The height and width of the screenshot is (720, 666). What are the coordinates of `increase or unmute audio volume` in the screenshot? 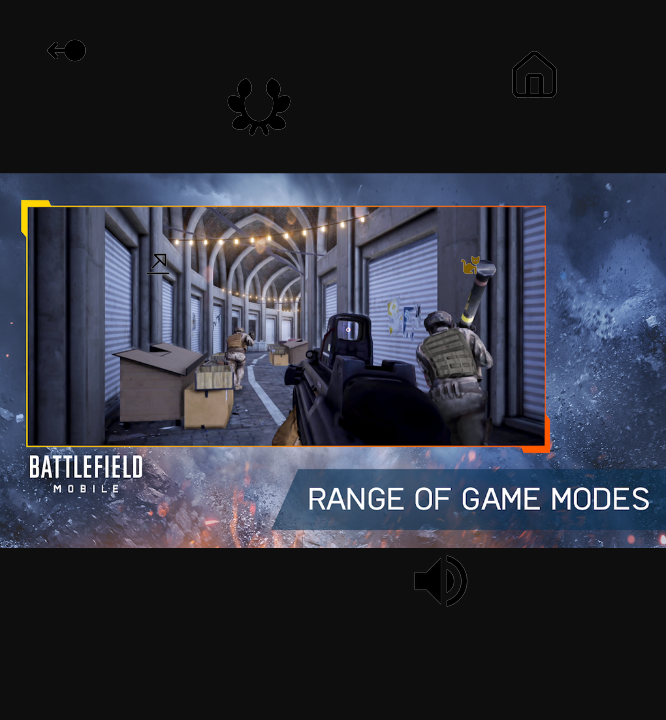 It's located at (441, 581).